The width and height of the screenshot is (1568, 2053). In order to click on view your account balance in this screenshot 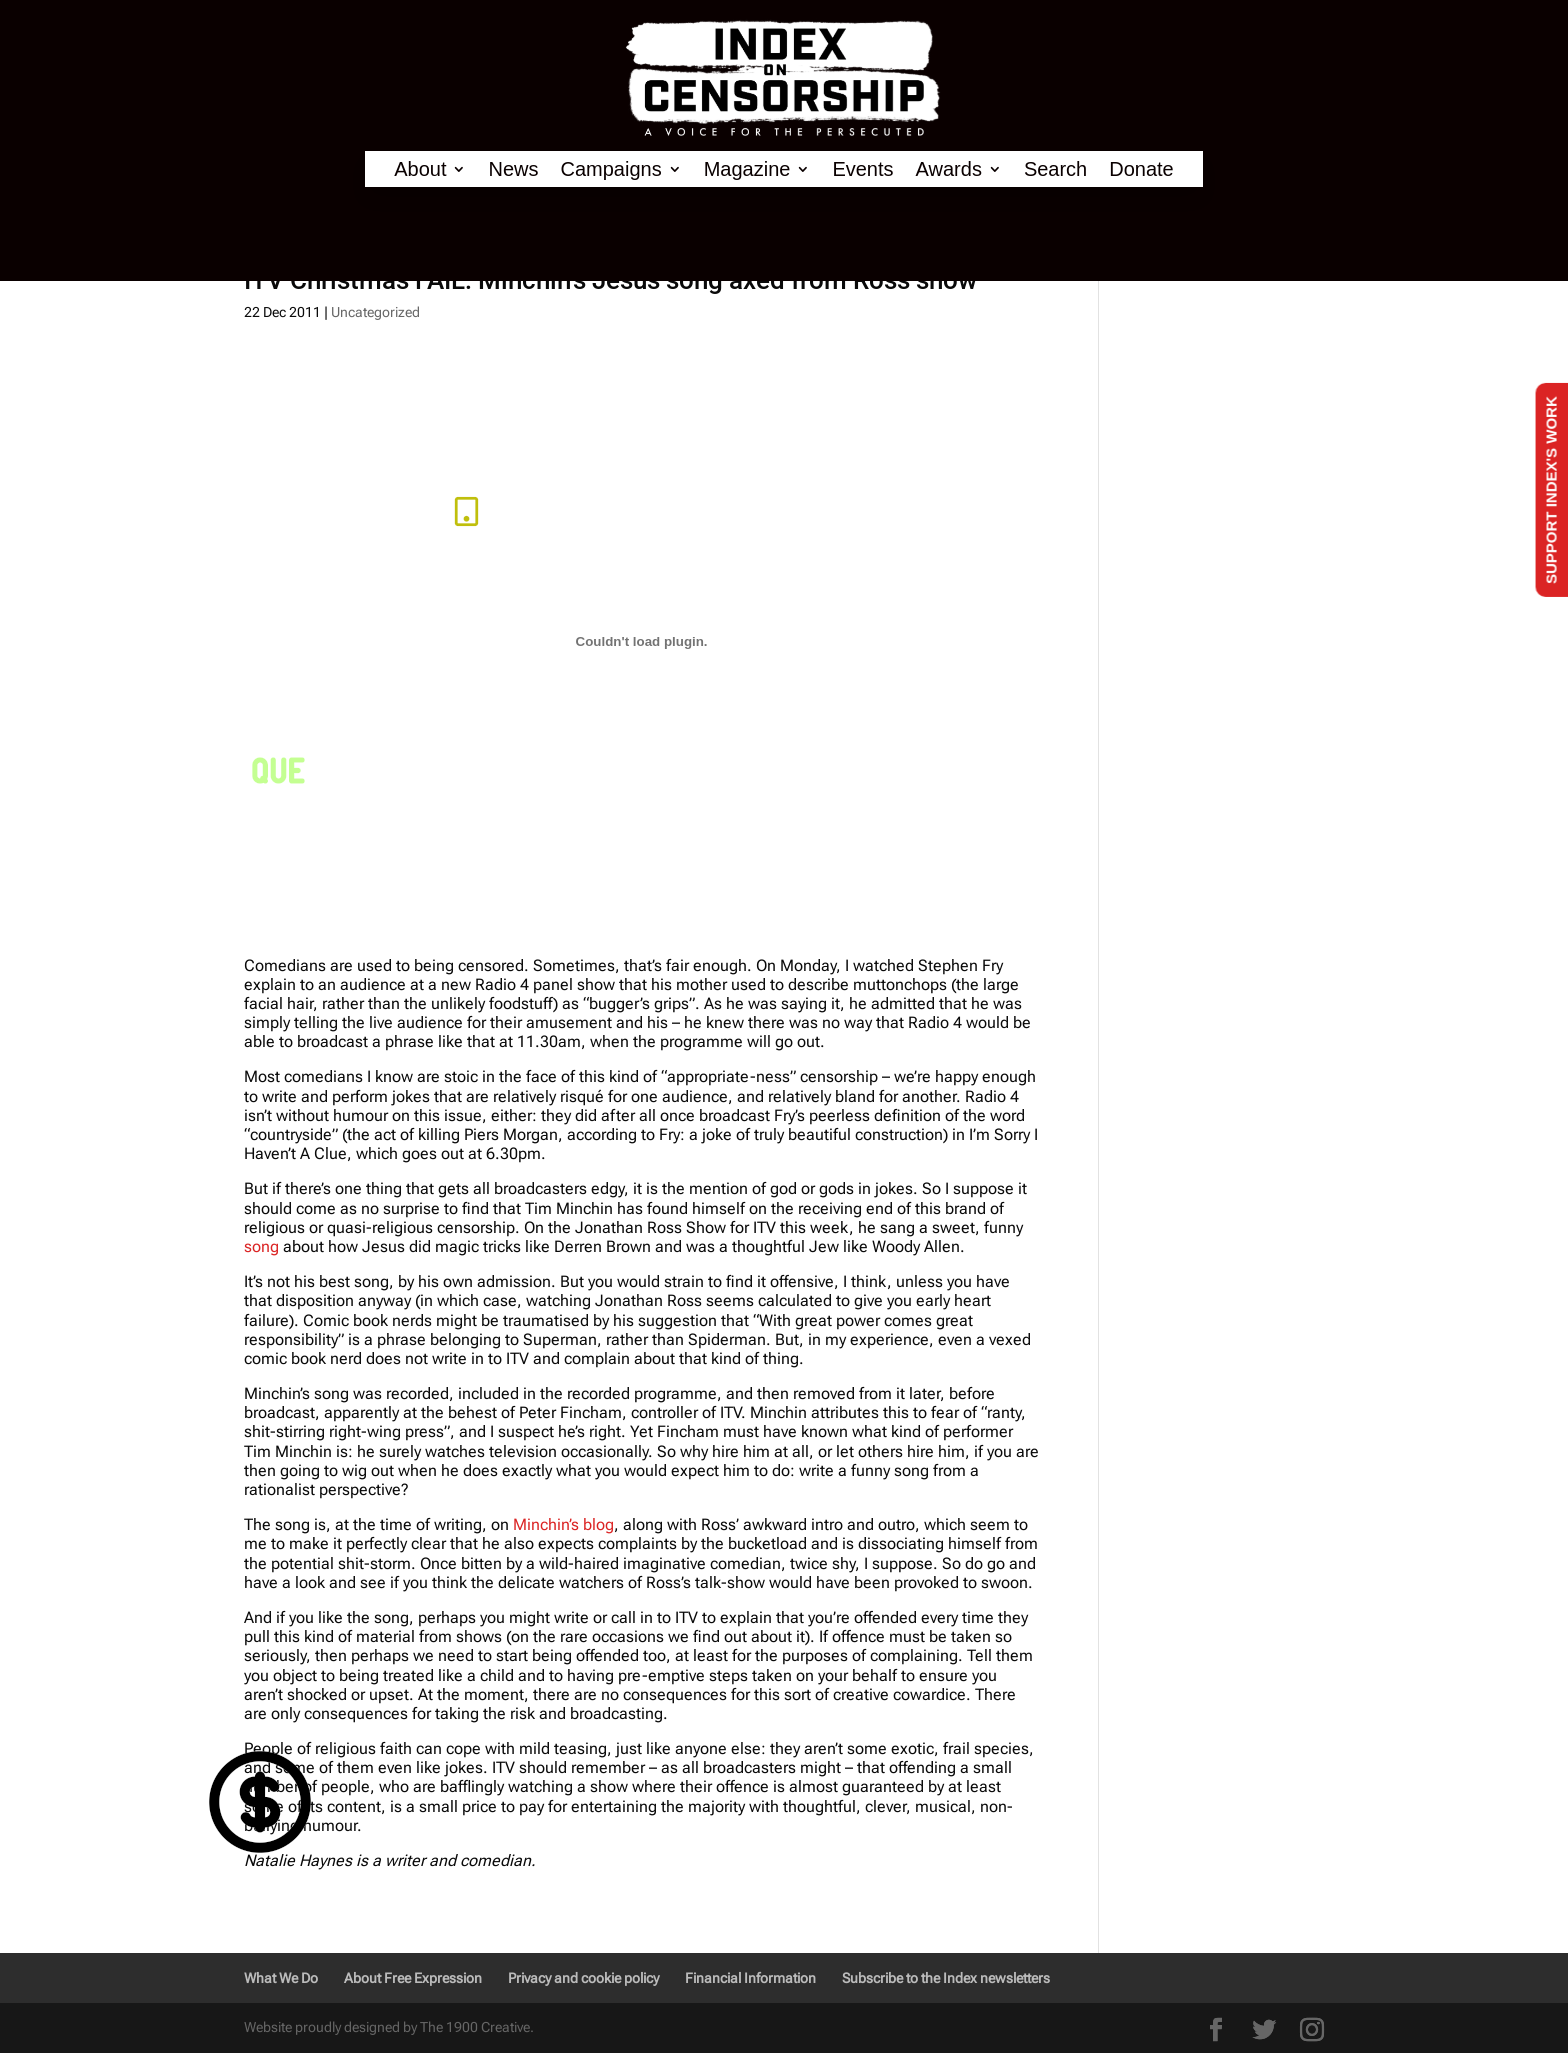, I will do `click(260, 1802)`.